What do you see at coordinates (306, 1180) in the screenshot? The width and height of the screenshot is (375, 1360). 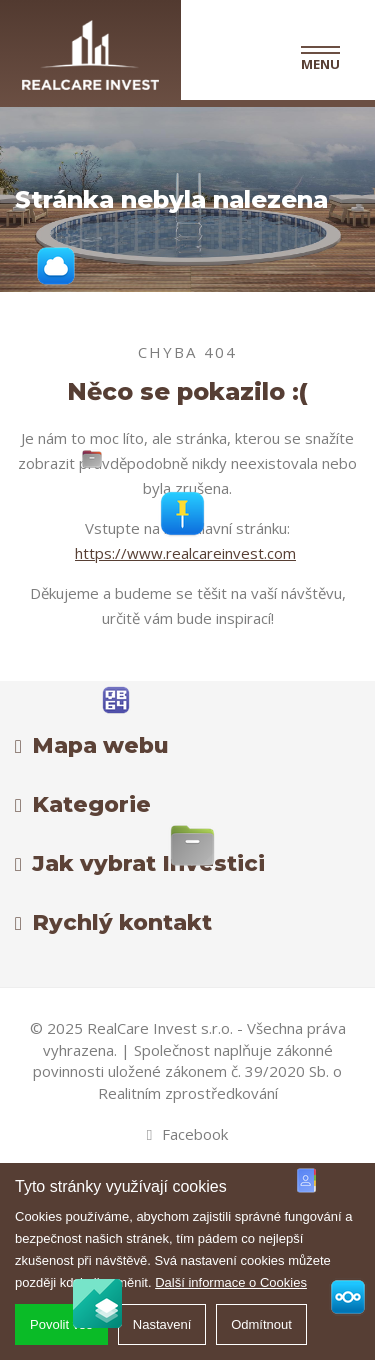 I see `open contacts or address book app` at bounding box center [306, 1180].